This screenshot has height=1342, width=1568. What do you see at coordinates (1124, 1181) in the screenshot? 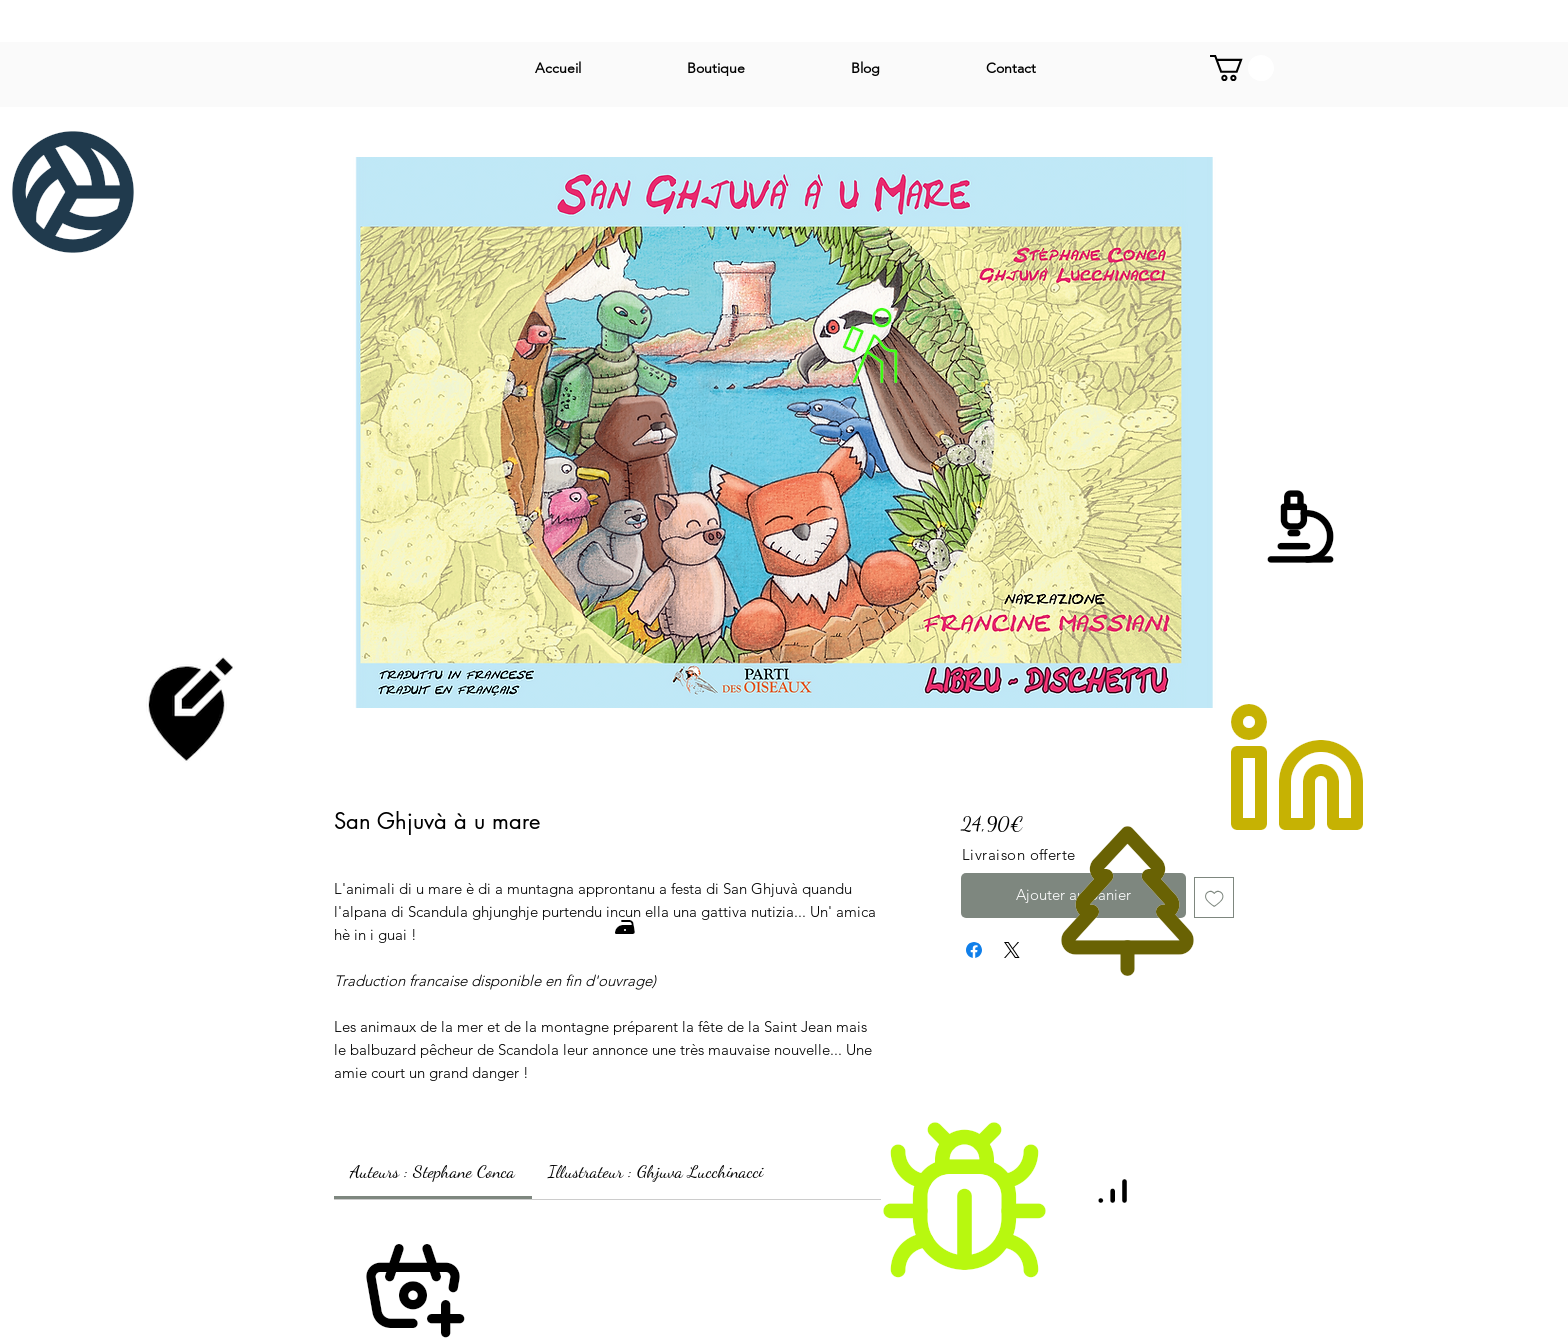
I see `indicates medium signal strength` at bounding box center [1124, 1181].